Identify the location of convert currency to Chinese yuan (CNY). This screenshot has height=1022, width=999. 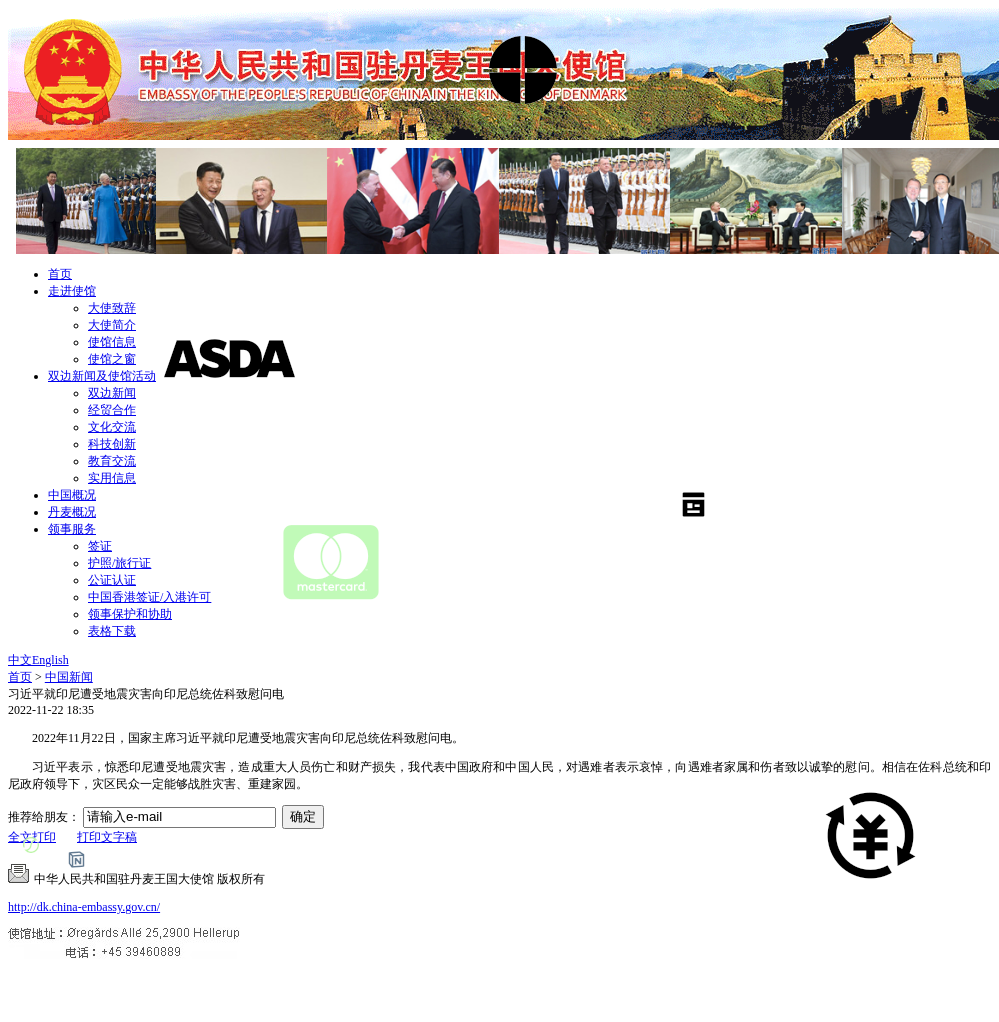
(870, 835).